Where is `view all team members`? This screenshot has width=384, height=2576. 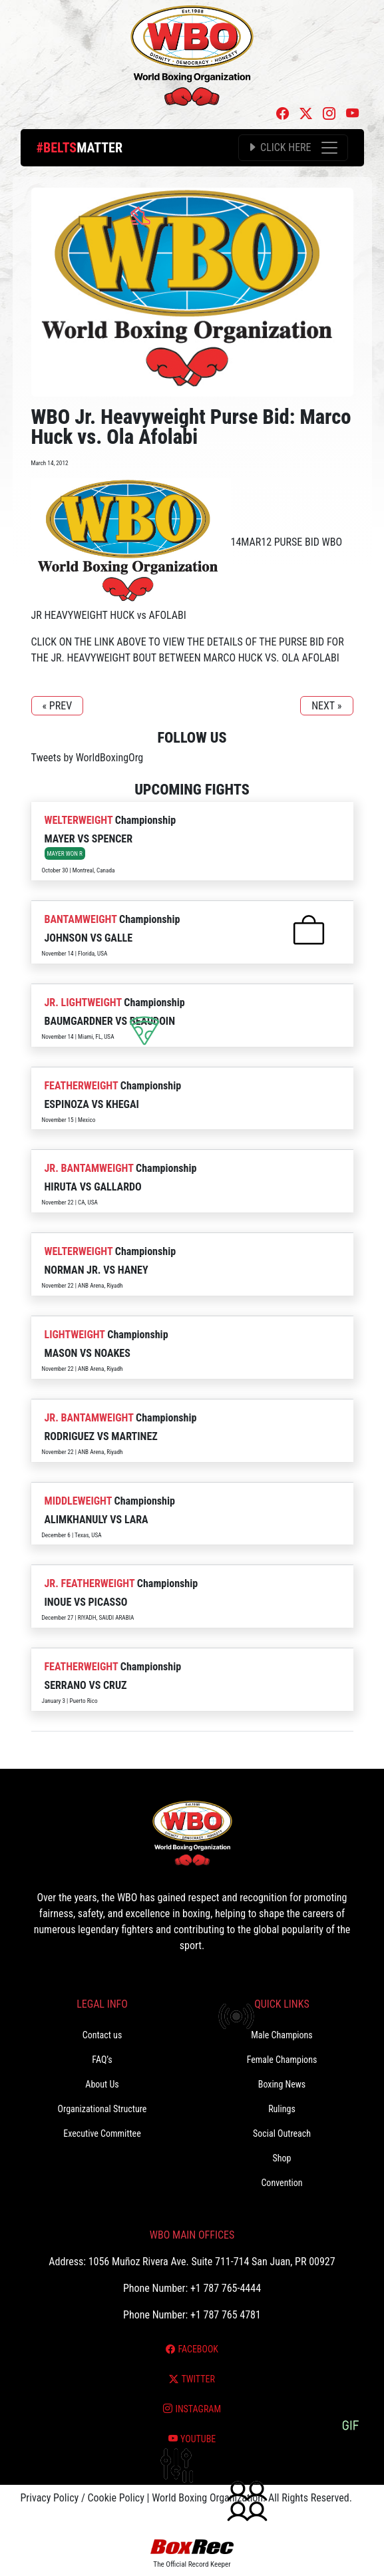
view all team members is located at coordinates (247, 2501).